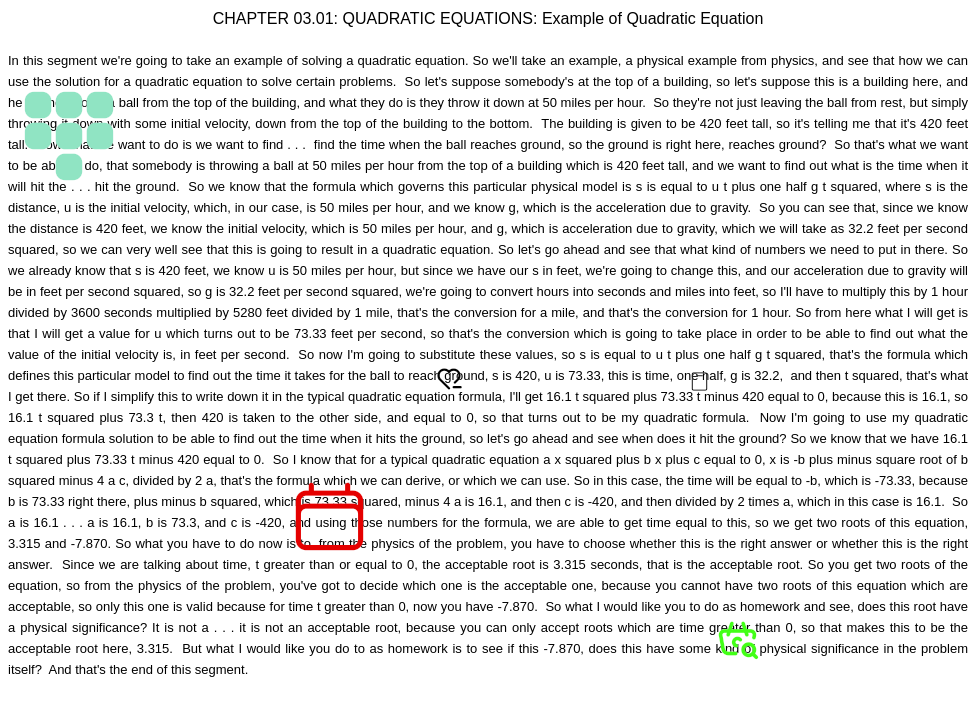 The width and height of the screenshot is (968, 720). What do you see at coordinates (699, 381) in the screenshot?
I see `tablet device with speaker` at bounding box center [699, 381].